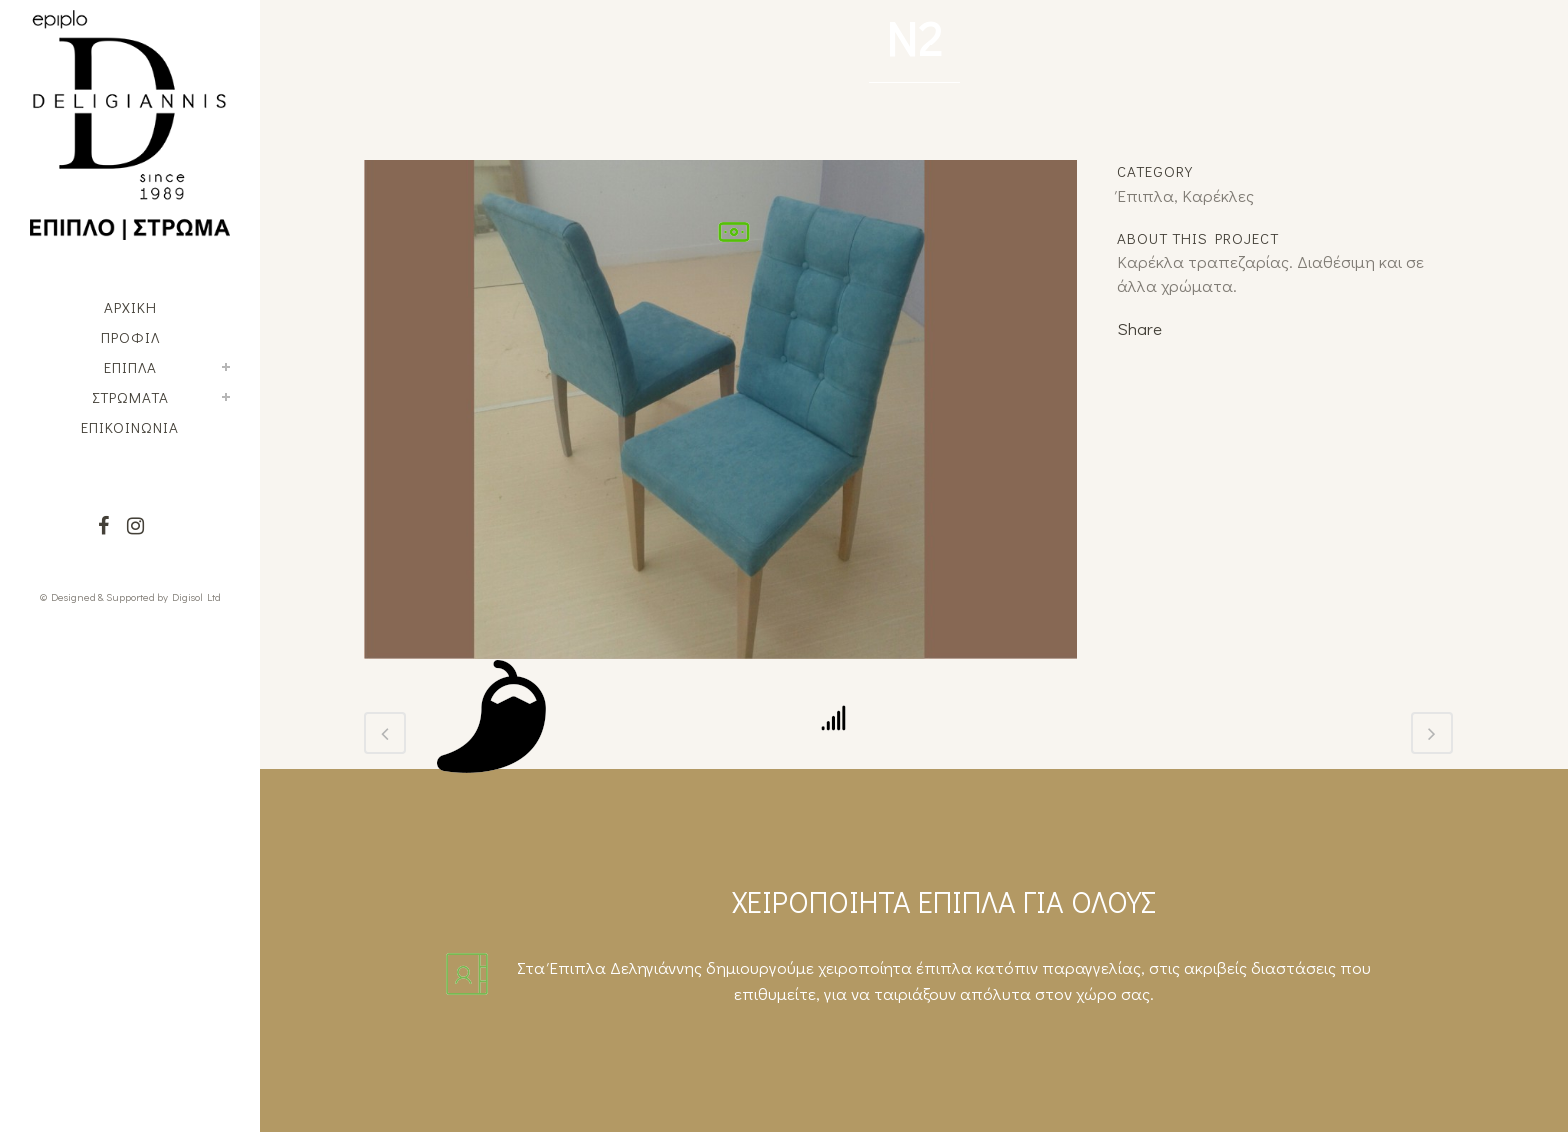 The height and width of the screenshot is (1132, 1568). Describe the element at coordinates (497, 720) in the screenshot. I see `indicates spicy or hot food option` at that location.